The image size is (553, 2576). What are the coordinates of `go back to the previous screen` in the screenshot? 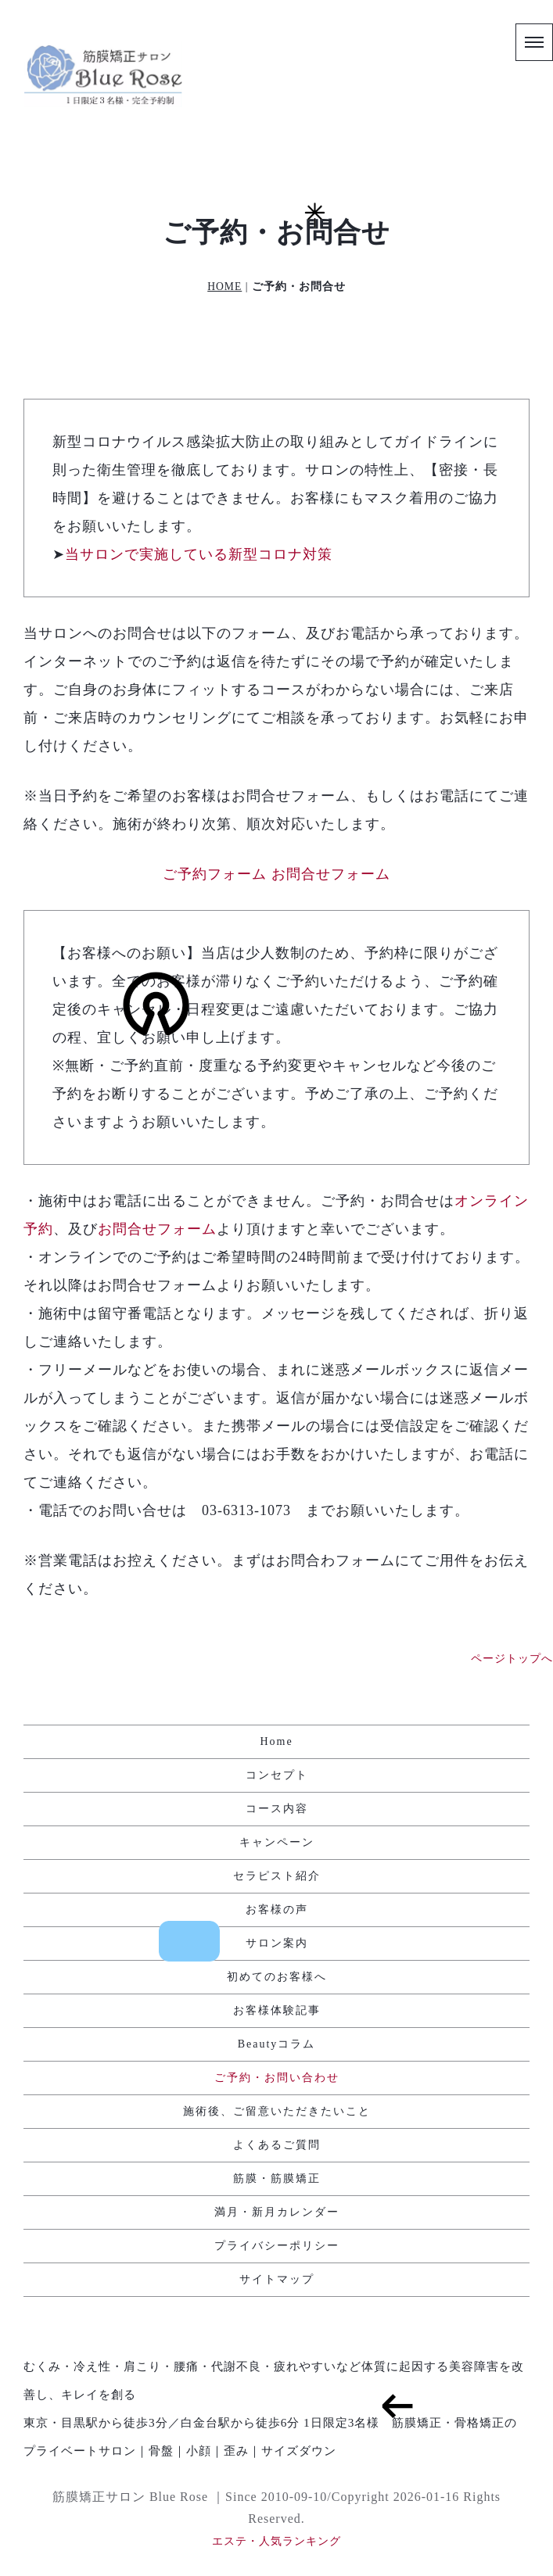 It's located at (399, 2406).